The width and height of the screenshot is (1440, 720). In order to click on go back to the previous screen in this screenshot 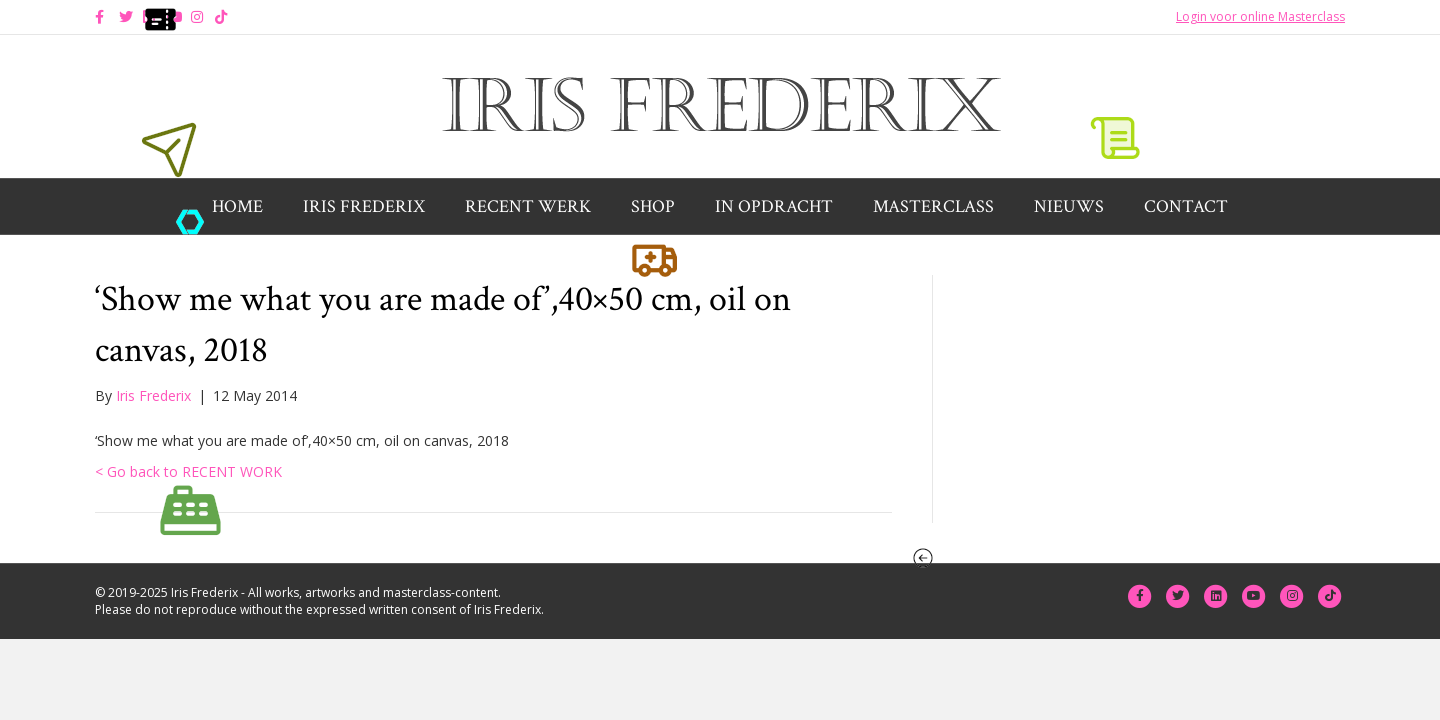, I will do `click(923, 558)`.